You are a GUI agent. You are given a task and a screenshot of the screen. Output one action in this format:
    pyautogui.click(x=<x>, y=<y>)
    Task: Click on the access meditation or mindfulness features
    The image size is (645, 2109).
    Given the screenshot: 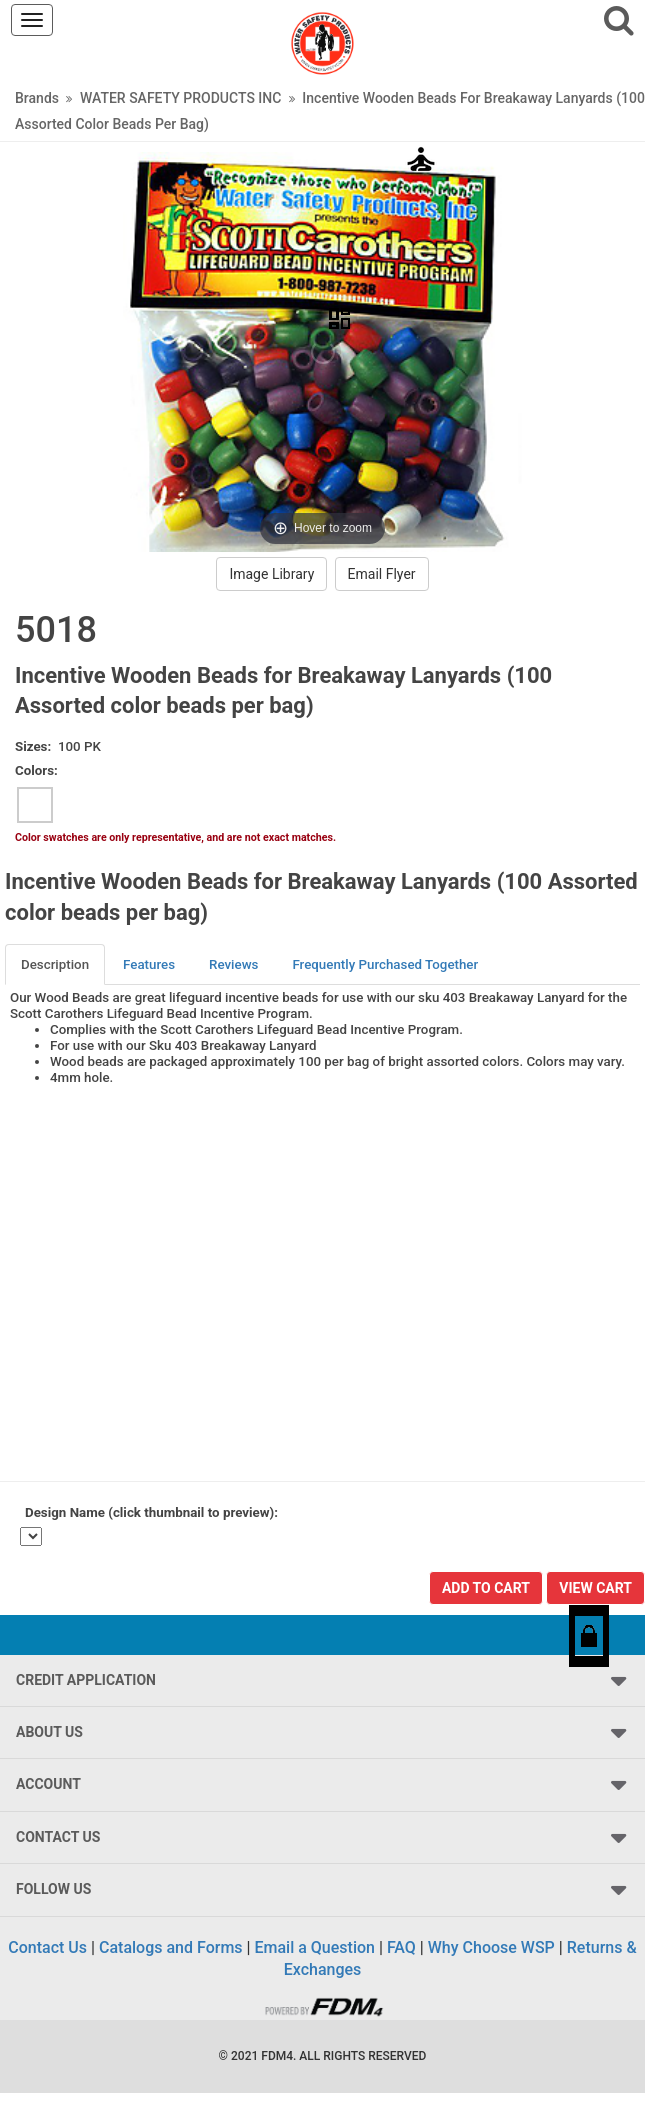 What is the action you would take?
    pyautogui.click(x=421, y=159)
    